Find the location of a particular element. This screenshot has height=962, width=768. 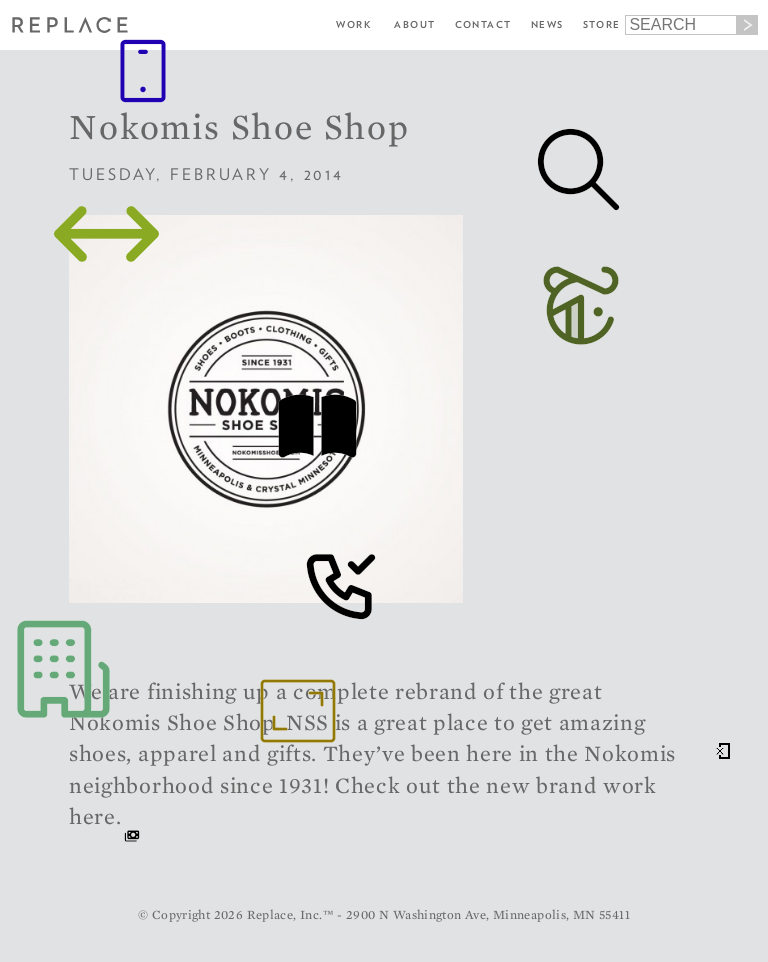

search for content or items is located at coordinates (577, 168).